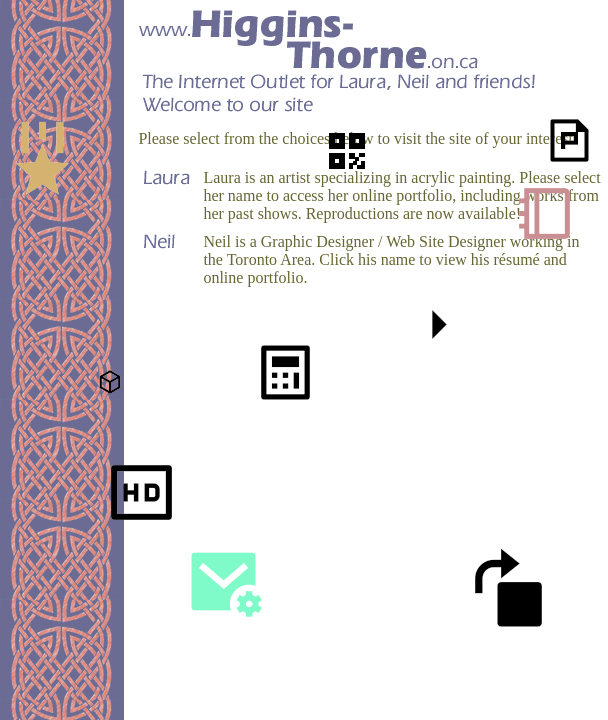 Image resolution: width=608 pixels, height=720 pixels. I want to click on indicates an achievement or award earned, so click(42, 156).